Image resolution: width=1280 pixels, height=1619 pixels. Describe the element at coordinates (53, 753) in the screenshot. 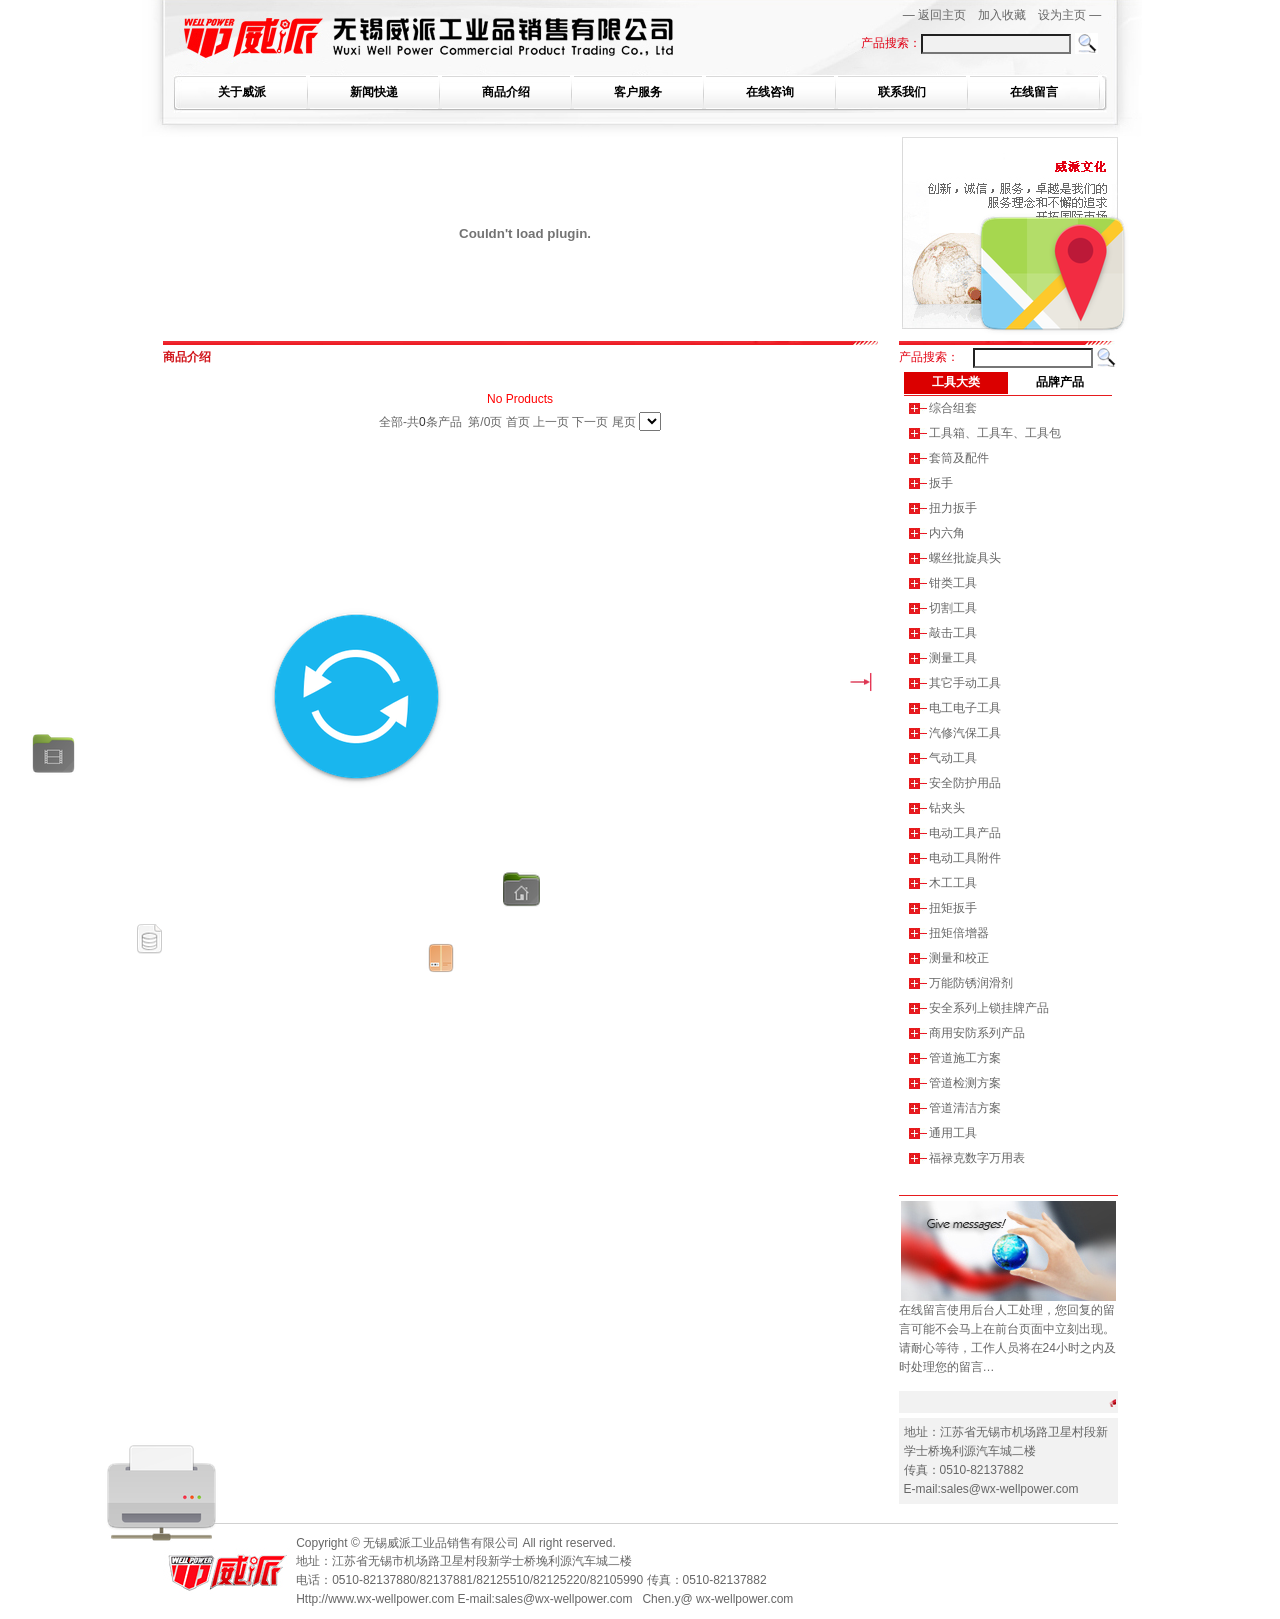

I see `open your videos folder` at that location.